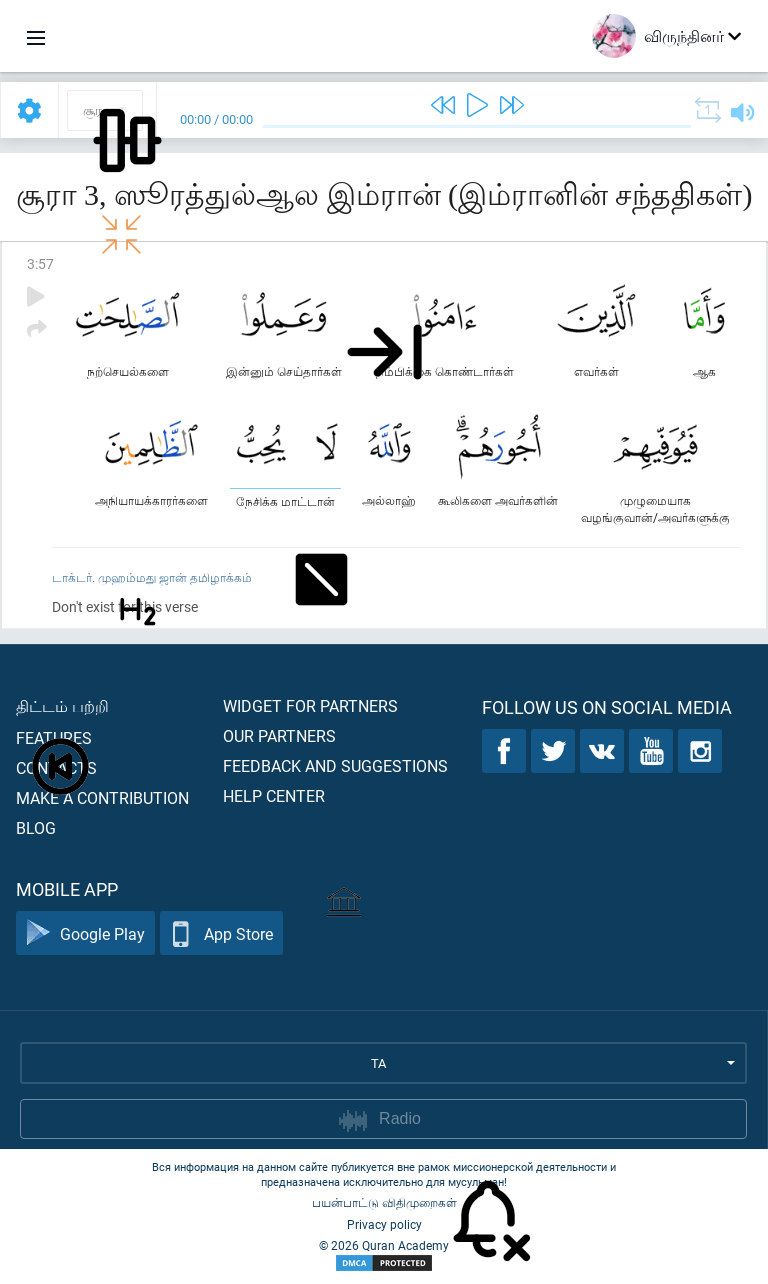  Describe the element at coordinates (121, 234) in the screenshot. I see `collapse or minimize content` at that location.